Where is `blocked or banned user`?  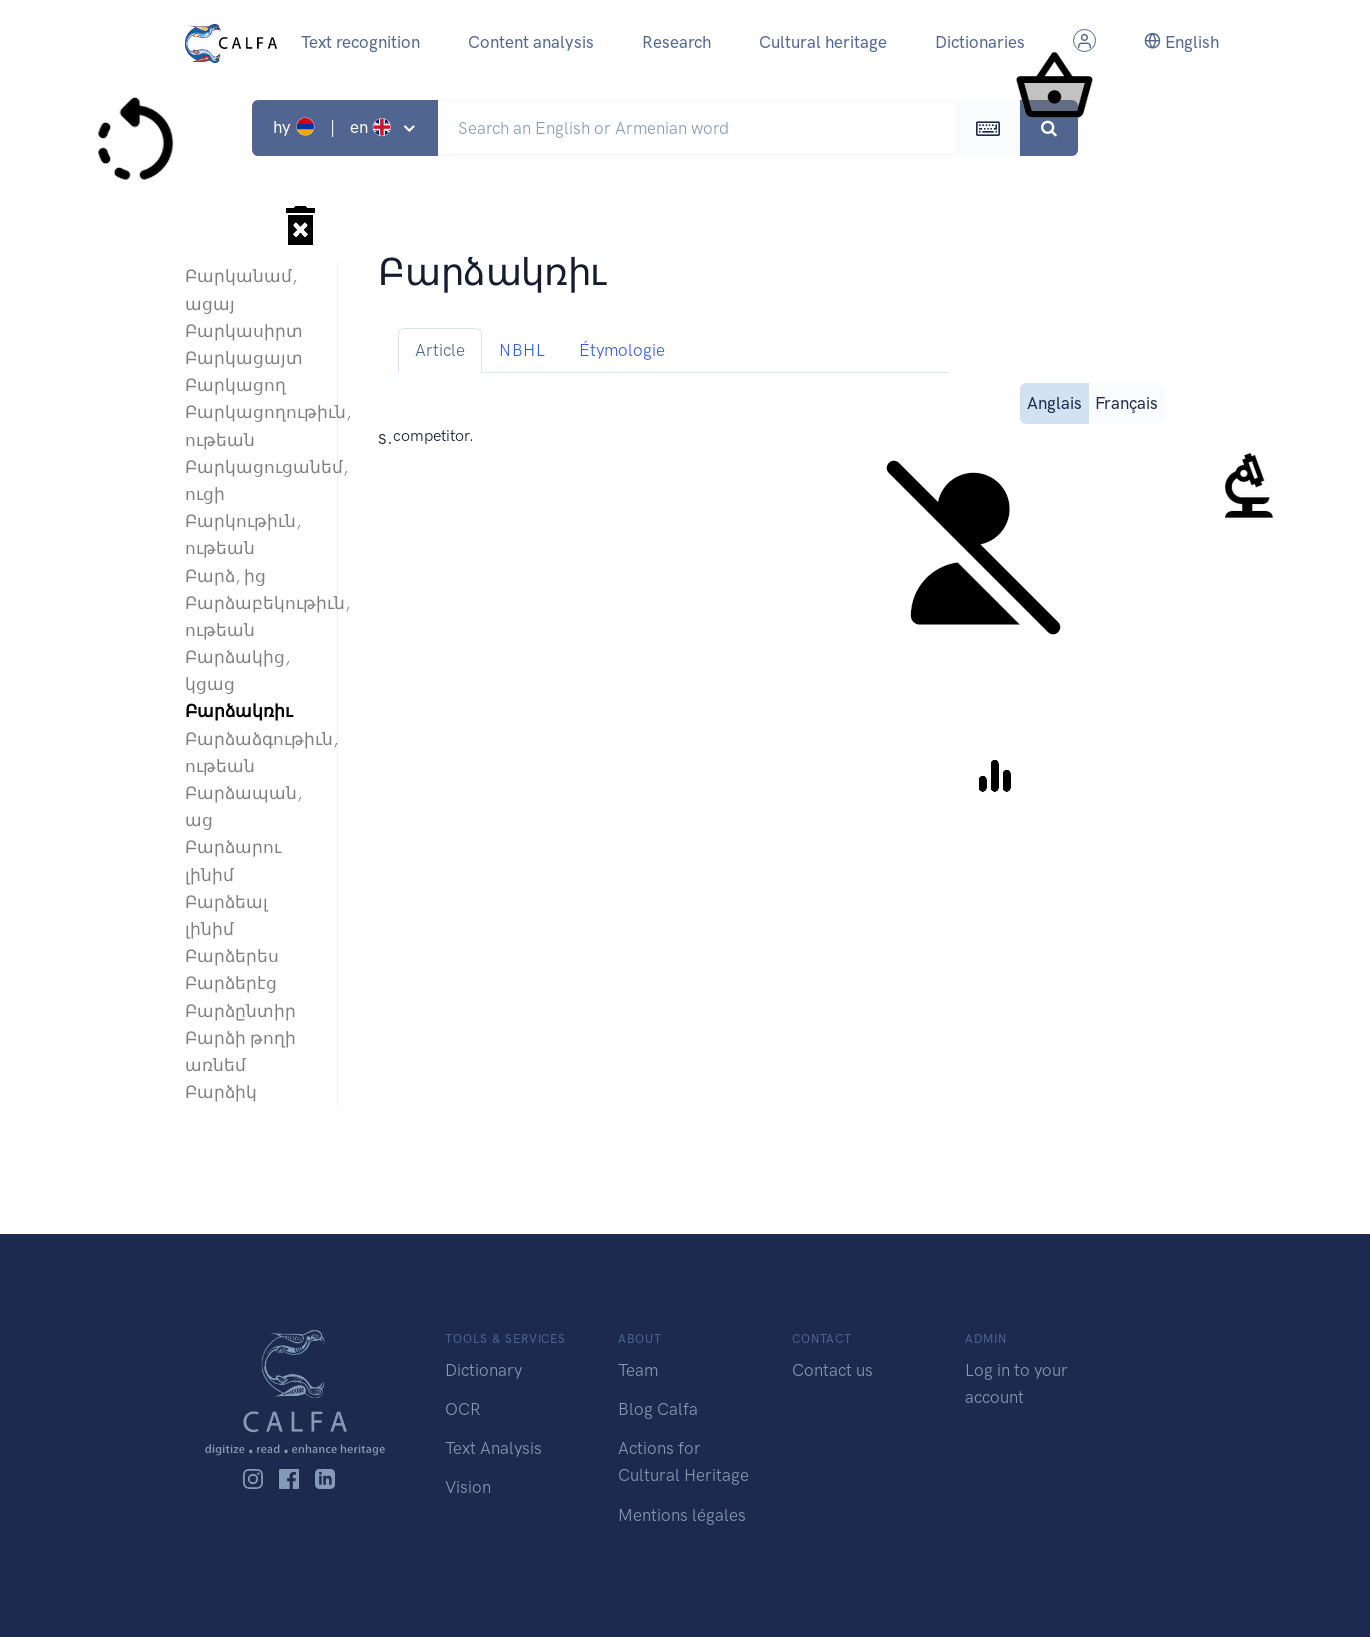
blocked or banned user is located at coordinates (973, 547).